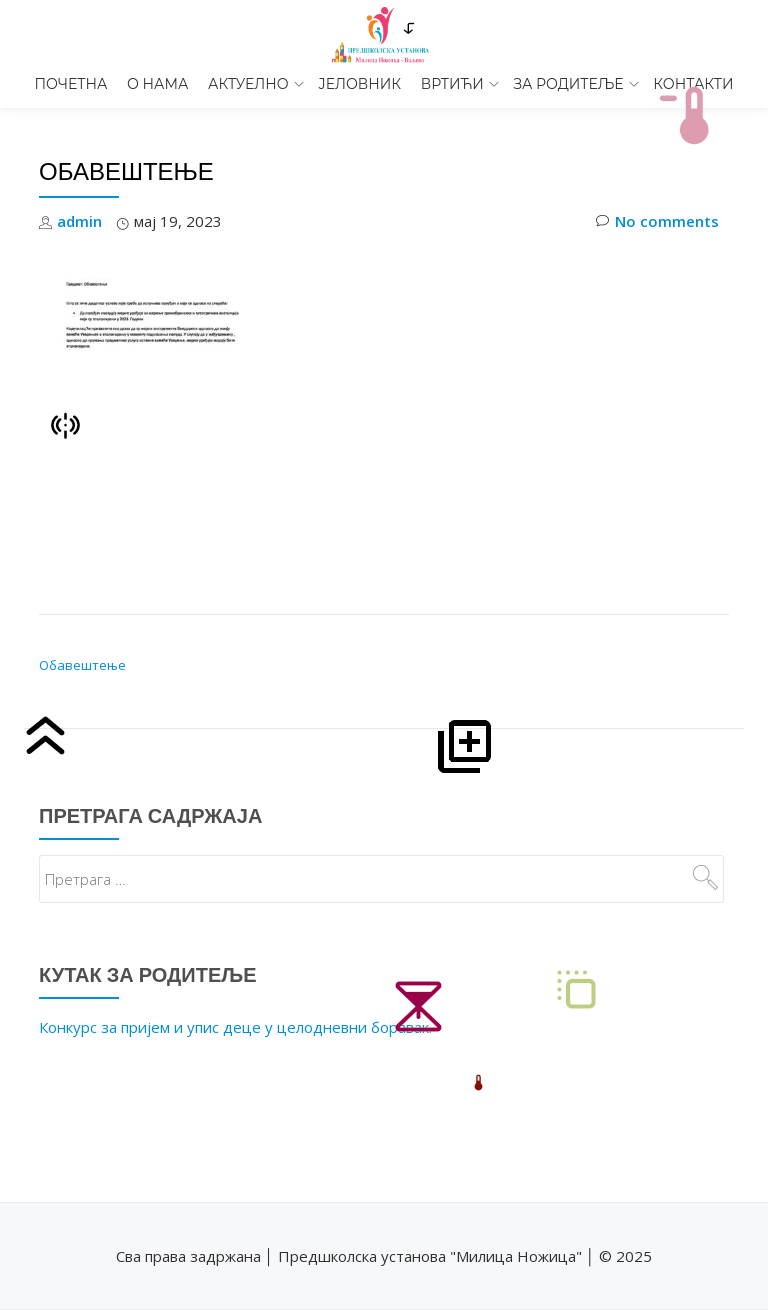 This screenshot has height=1310, width=768. I want to click on scroll to top of page, so click(45, 735).